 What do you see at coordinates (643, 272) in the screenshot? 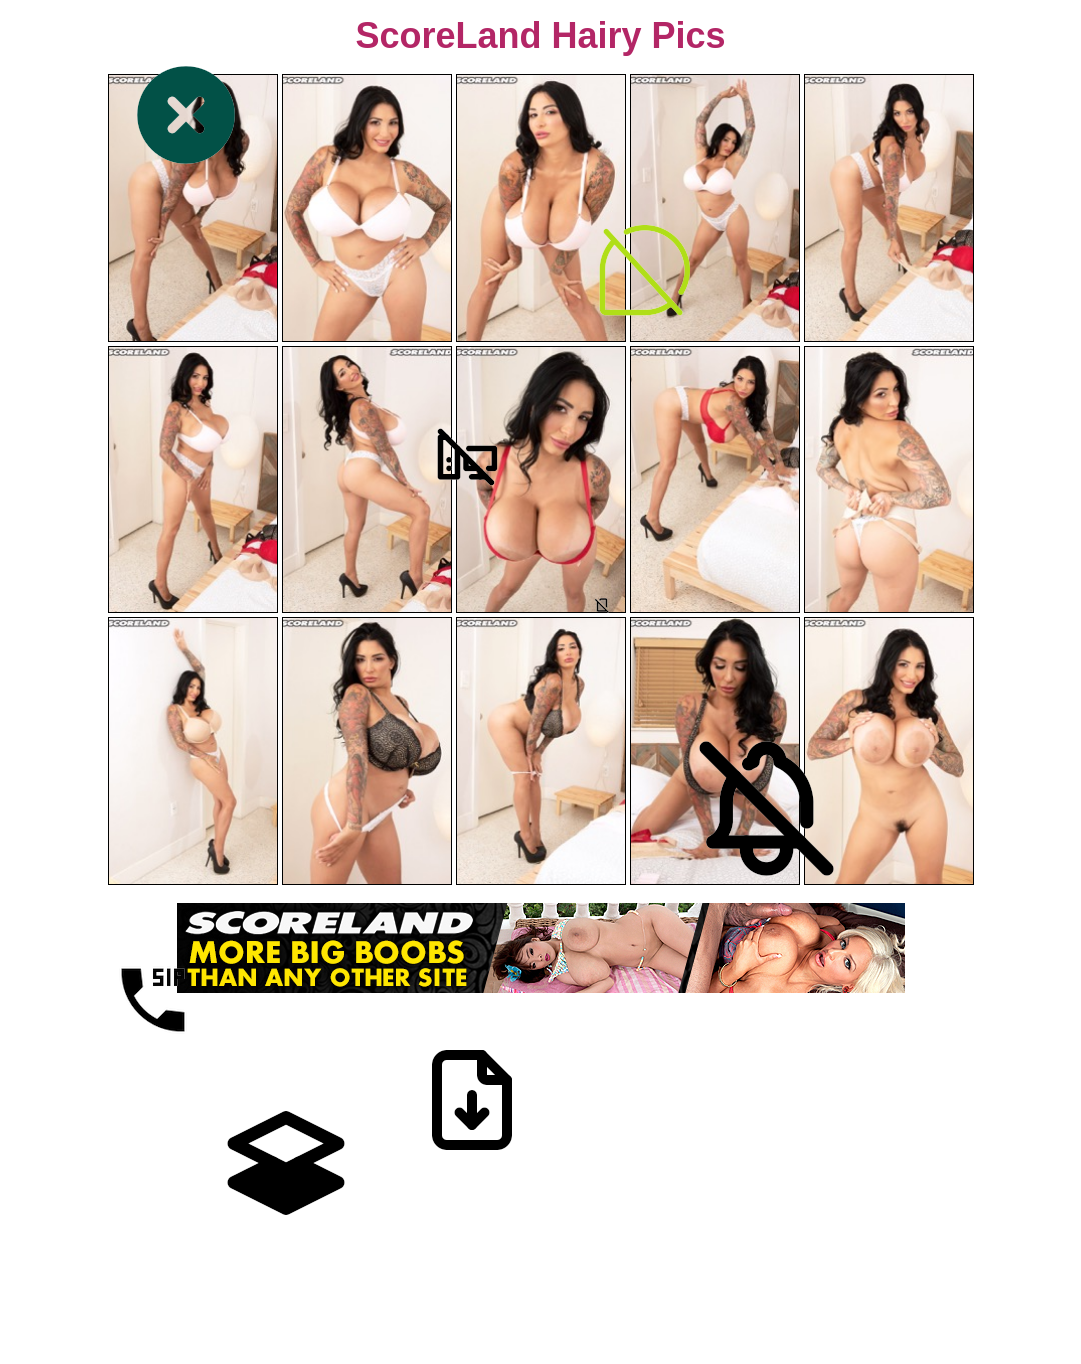
I see `mute or disable chat notifications` at bounding box center [643, 272].